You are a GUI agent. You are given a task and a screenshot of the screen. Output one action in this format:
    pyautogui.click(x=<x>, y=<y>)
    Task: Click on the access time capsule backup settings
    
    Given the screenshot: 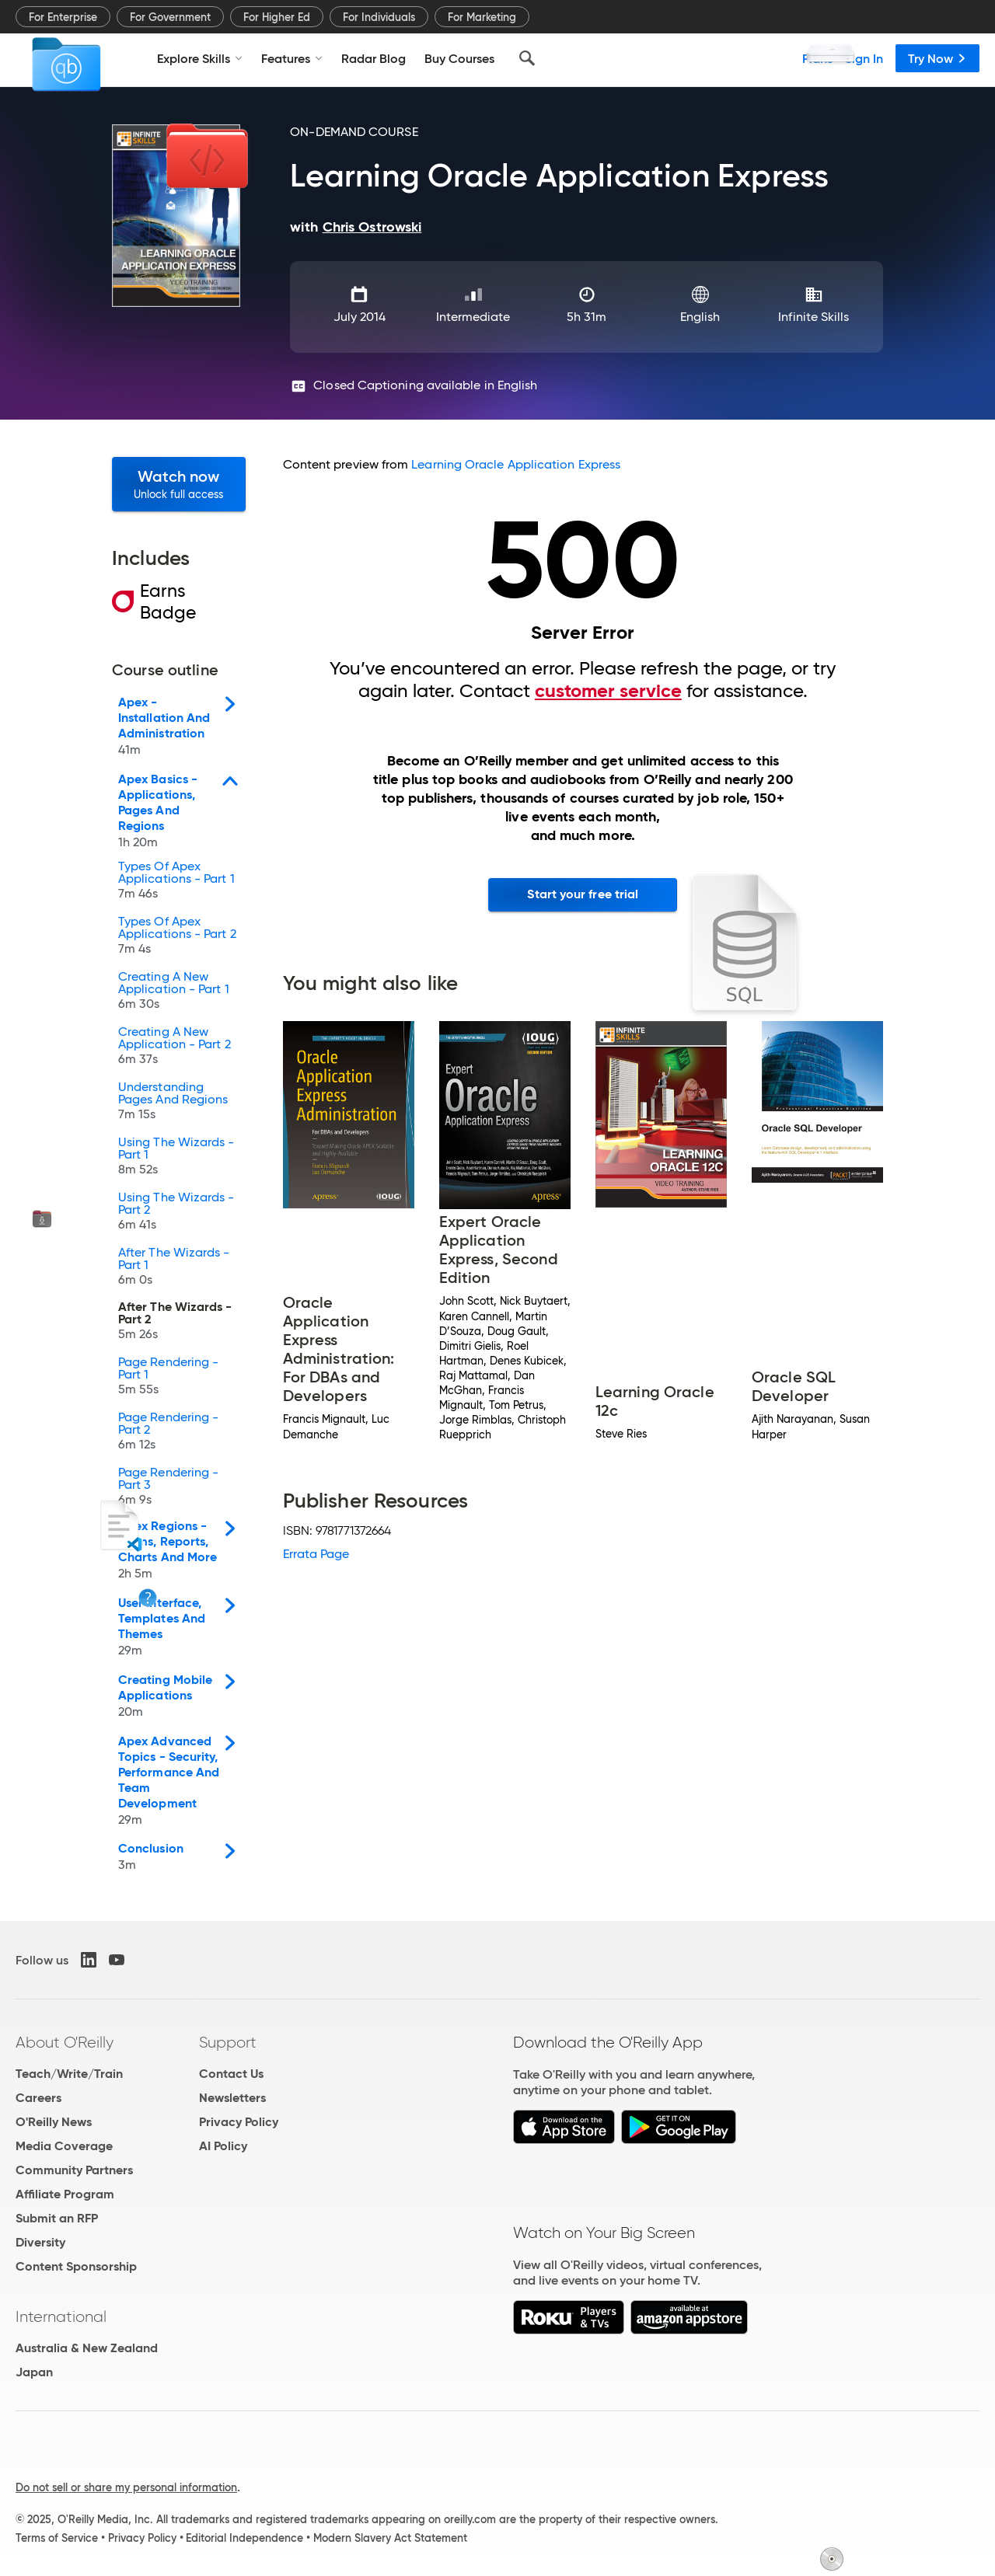 What is the action you would take?
    pyautogui.click(x=830, y=50)
    